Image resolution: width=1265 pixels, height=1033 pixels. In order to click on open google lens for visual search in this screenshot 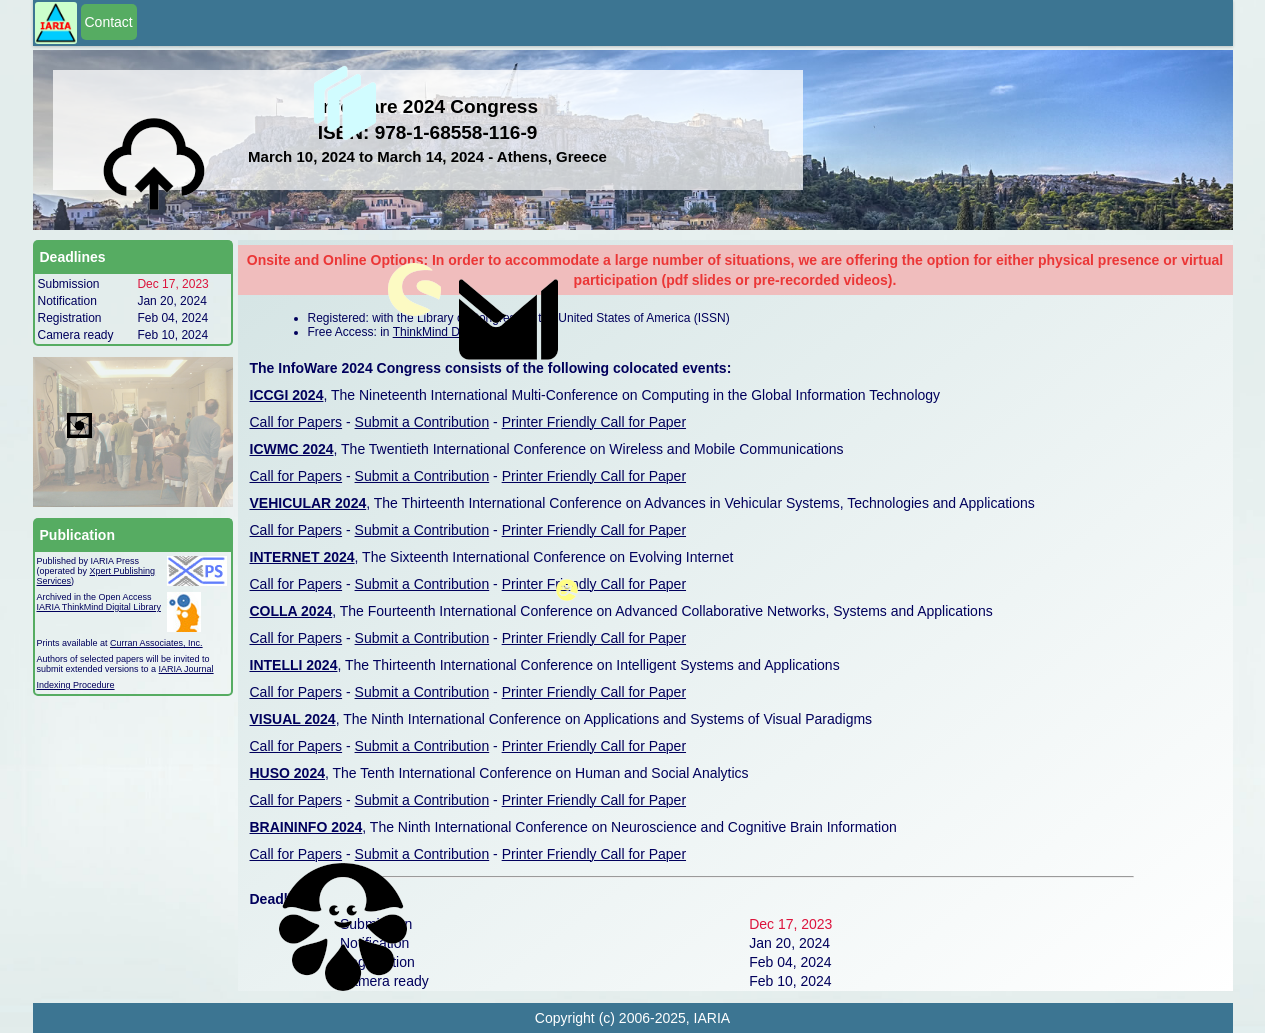, I will do `click(79, 425)`.